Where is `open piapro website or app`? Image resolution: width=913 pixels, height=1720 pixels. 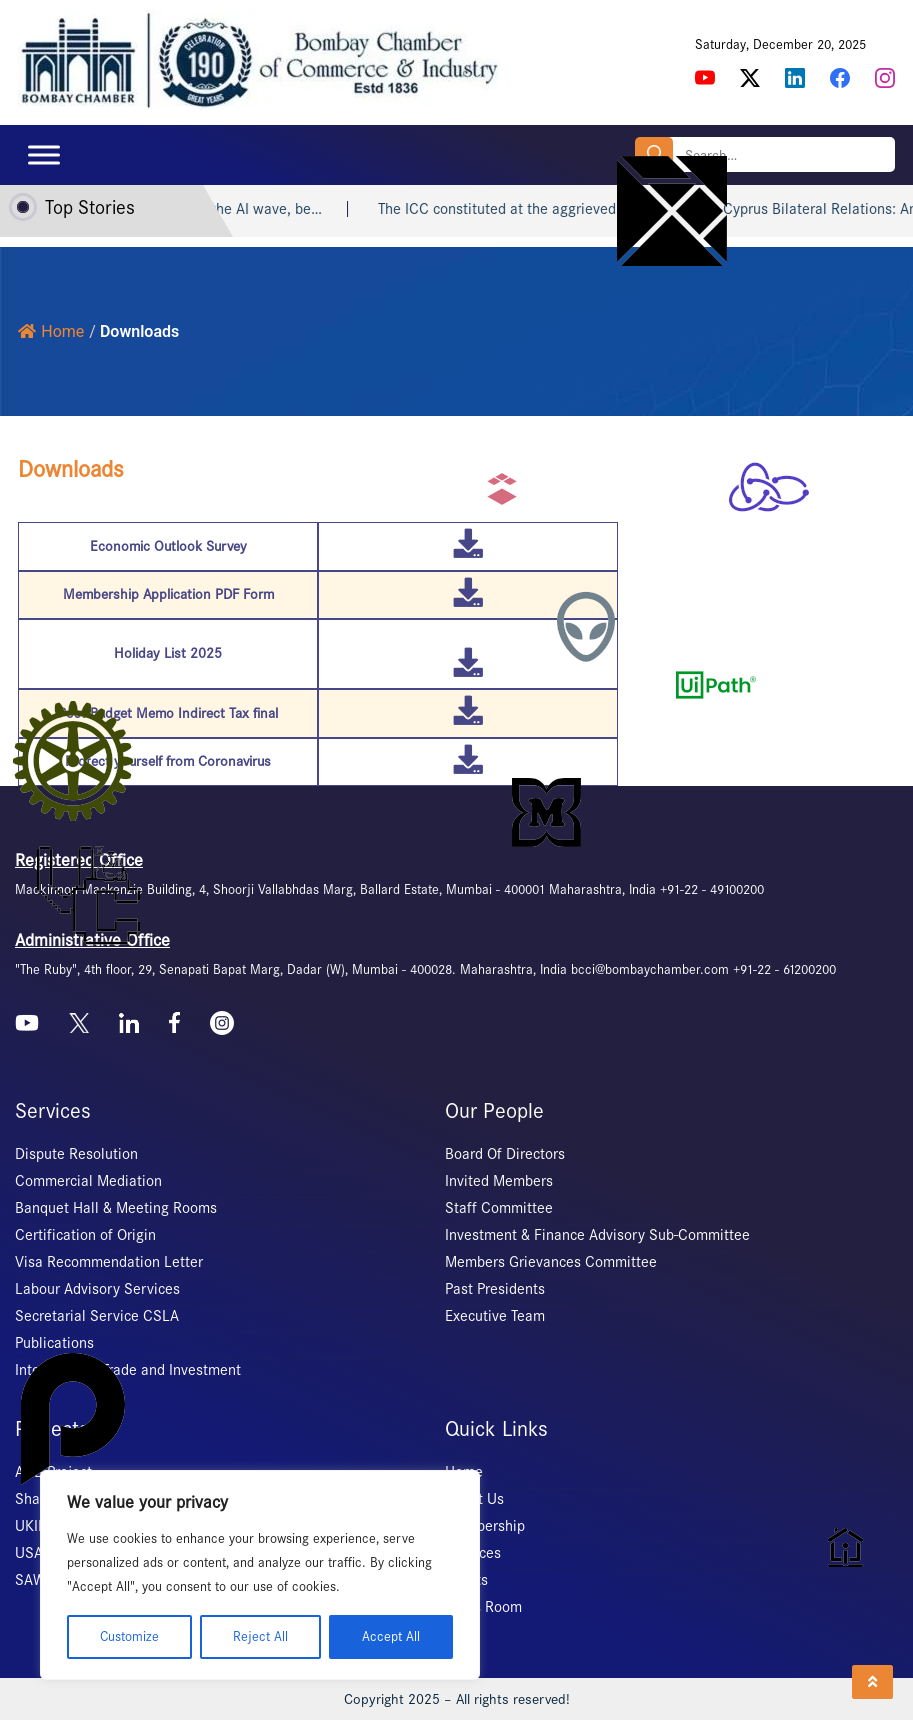
open piapro website or app is located at coordinates (73, 1419).